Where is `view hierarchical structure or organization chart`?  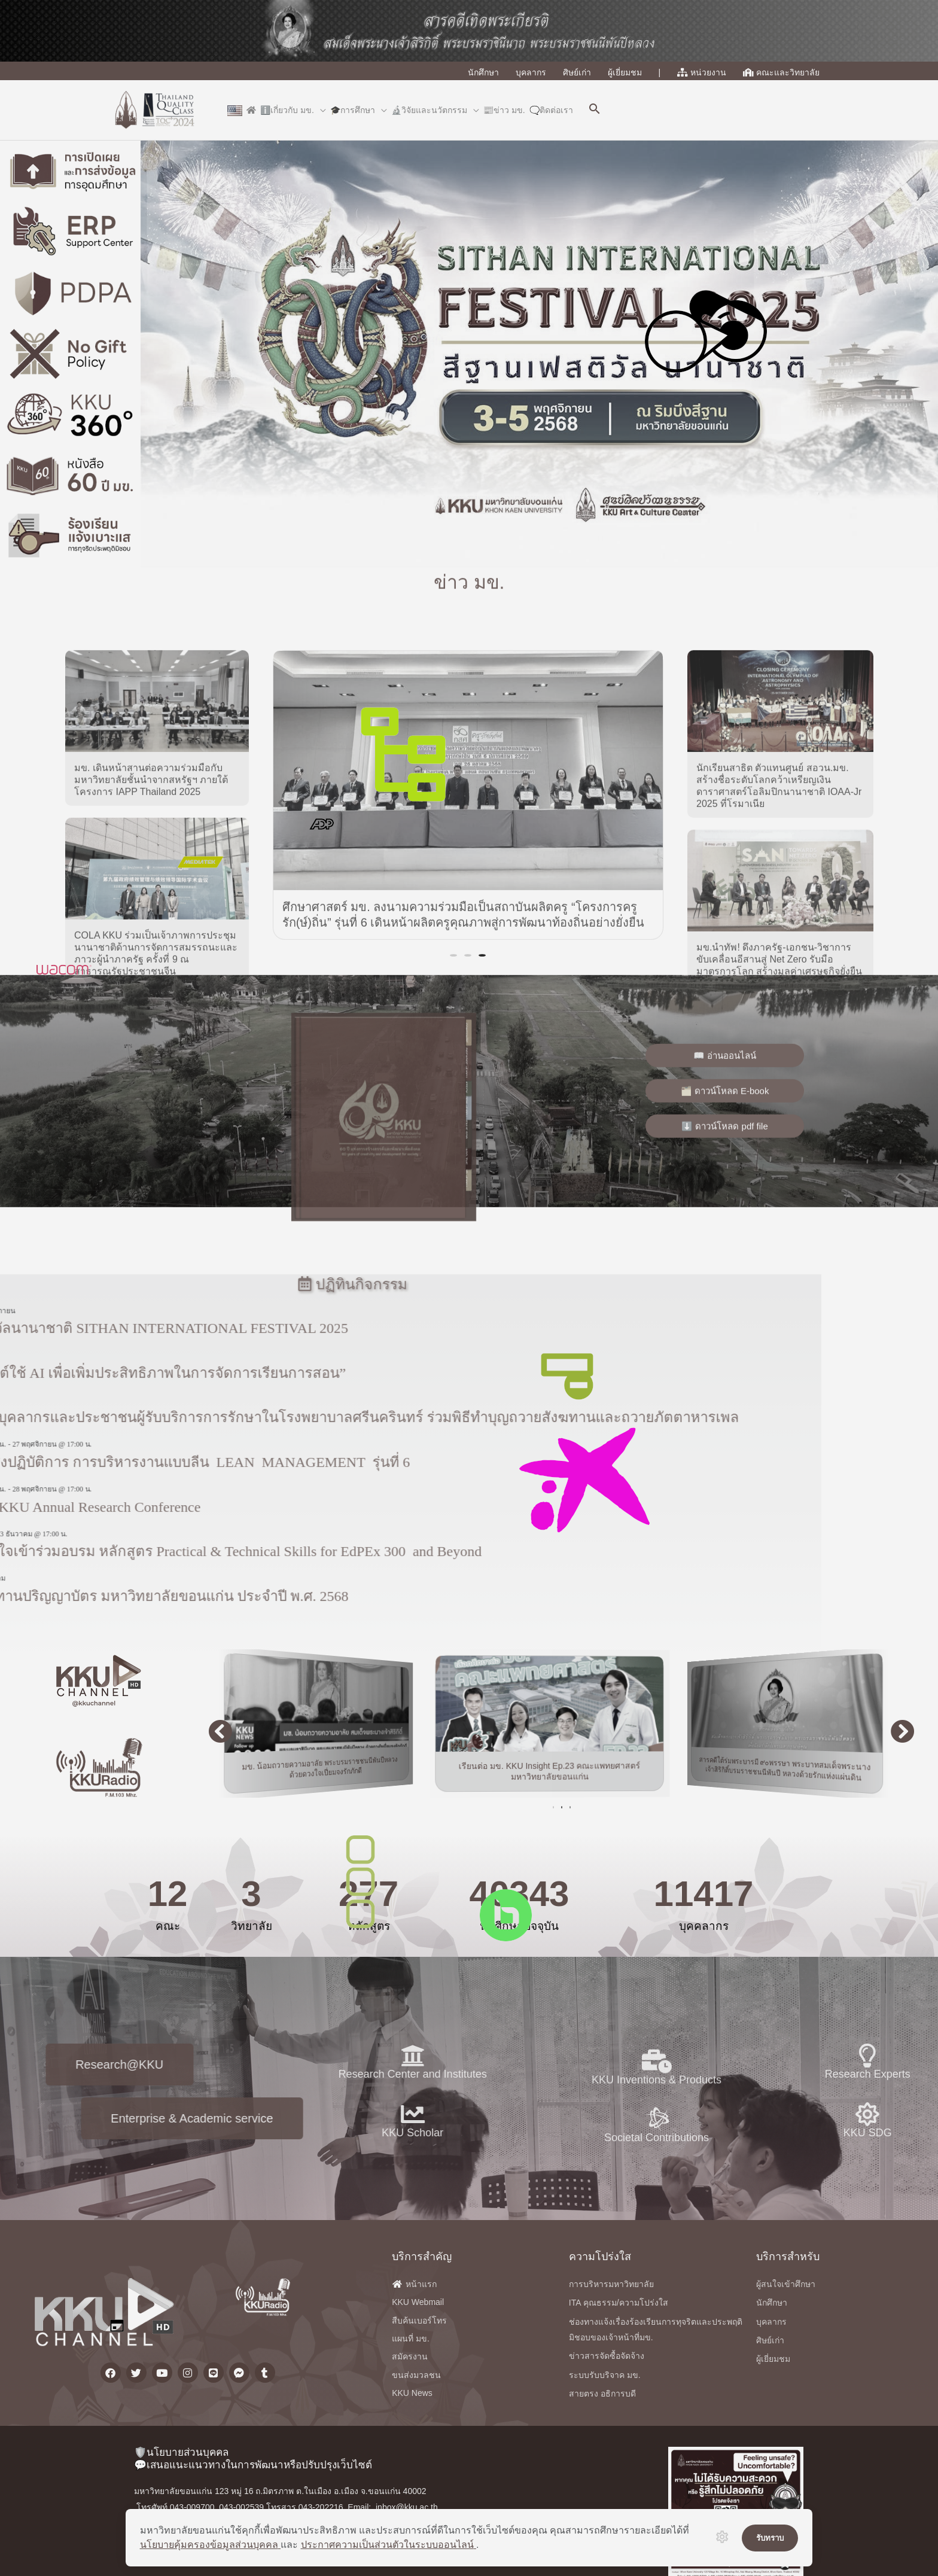
view hierarchical structure or organization chart is located at coordinates (403, 754).